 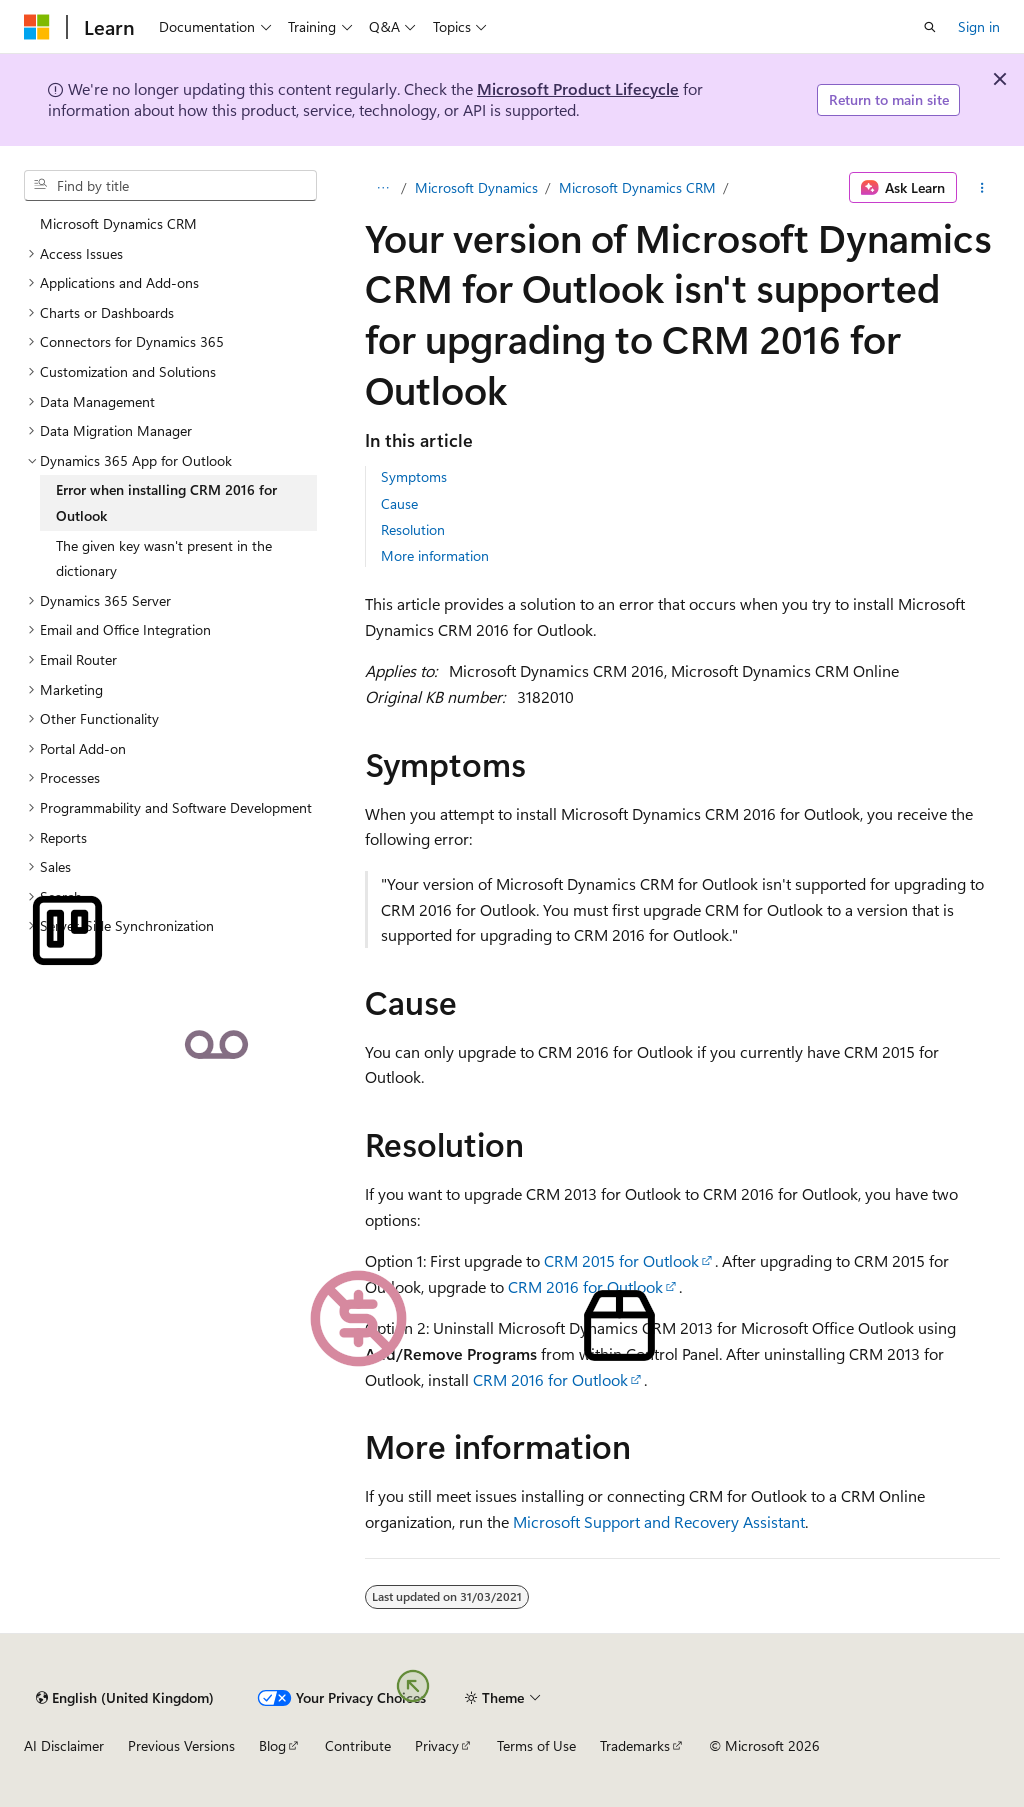 I want to click on open trello app, so click(x=67, y=930).